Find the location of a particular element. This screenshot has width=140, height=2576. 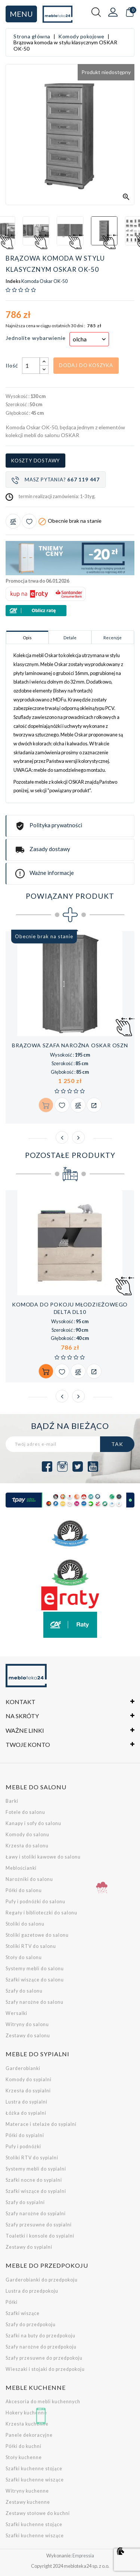

select the knight piece in a chess game is located at coordinates (121, 2551).